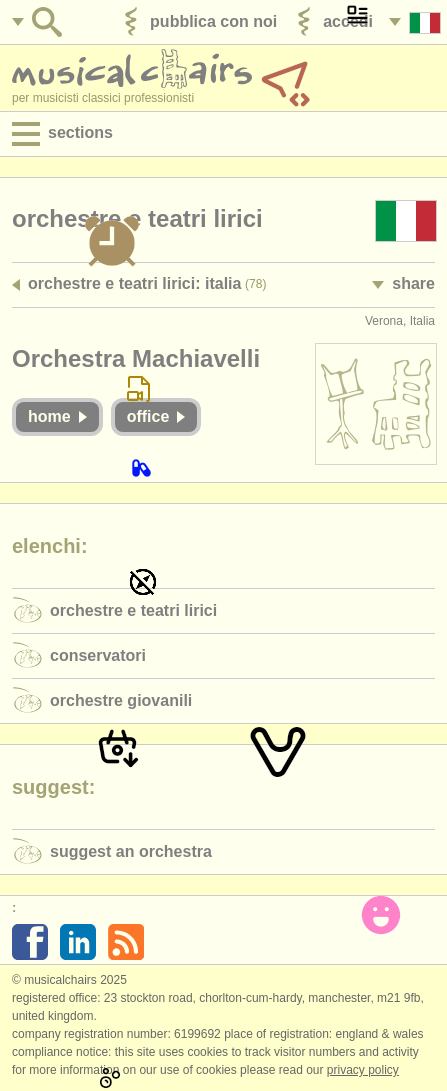 The height and width of the screenshot is (1091, 447). What do you see at coordinates (143, 582) in the screenshot?
I see `disable compass or navigation features` at bounding box center [143, 582].